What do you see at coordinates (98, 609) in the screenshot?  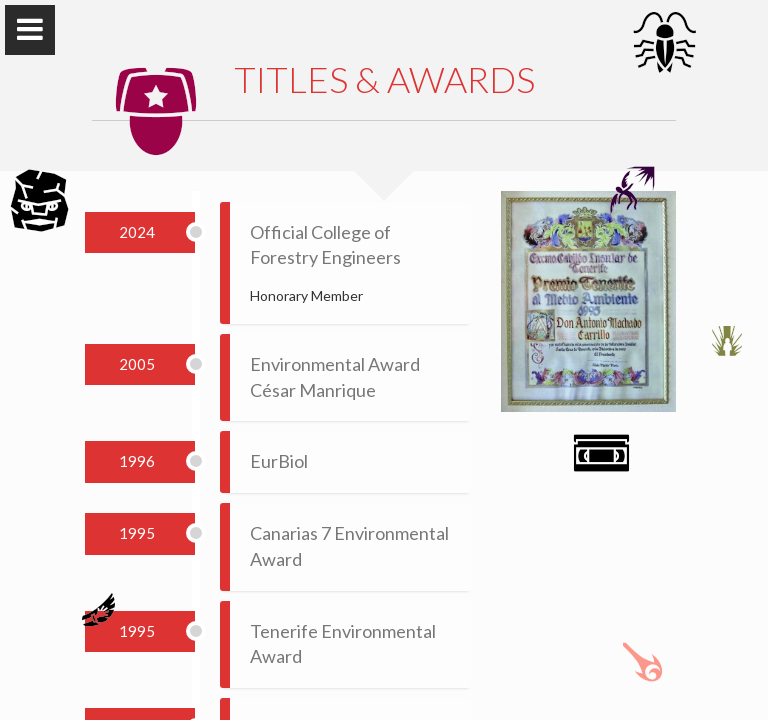 I see `mythical or fantasy character ability` at bounding box center [98, 609].